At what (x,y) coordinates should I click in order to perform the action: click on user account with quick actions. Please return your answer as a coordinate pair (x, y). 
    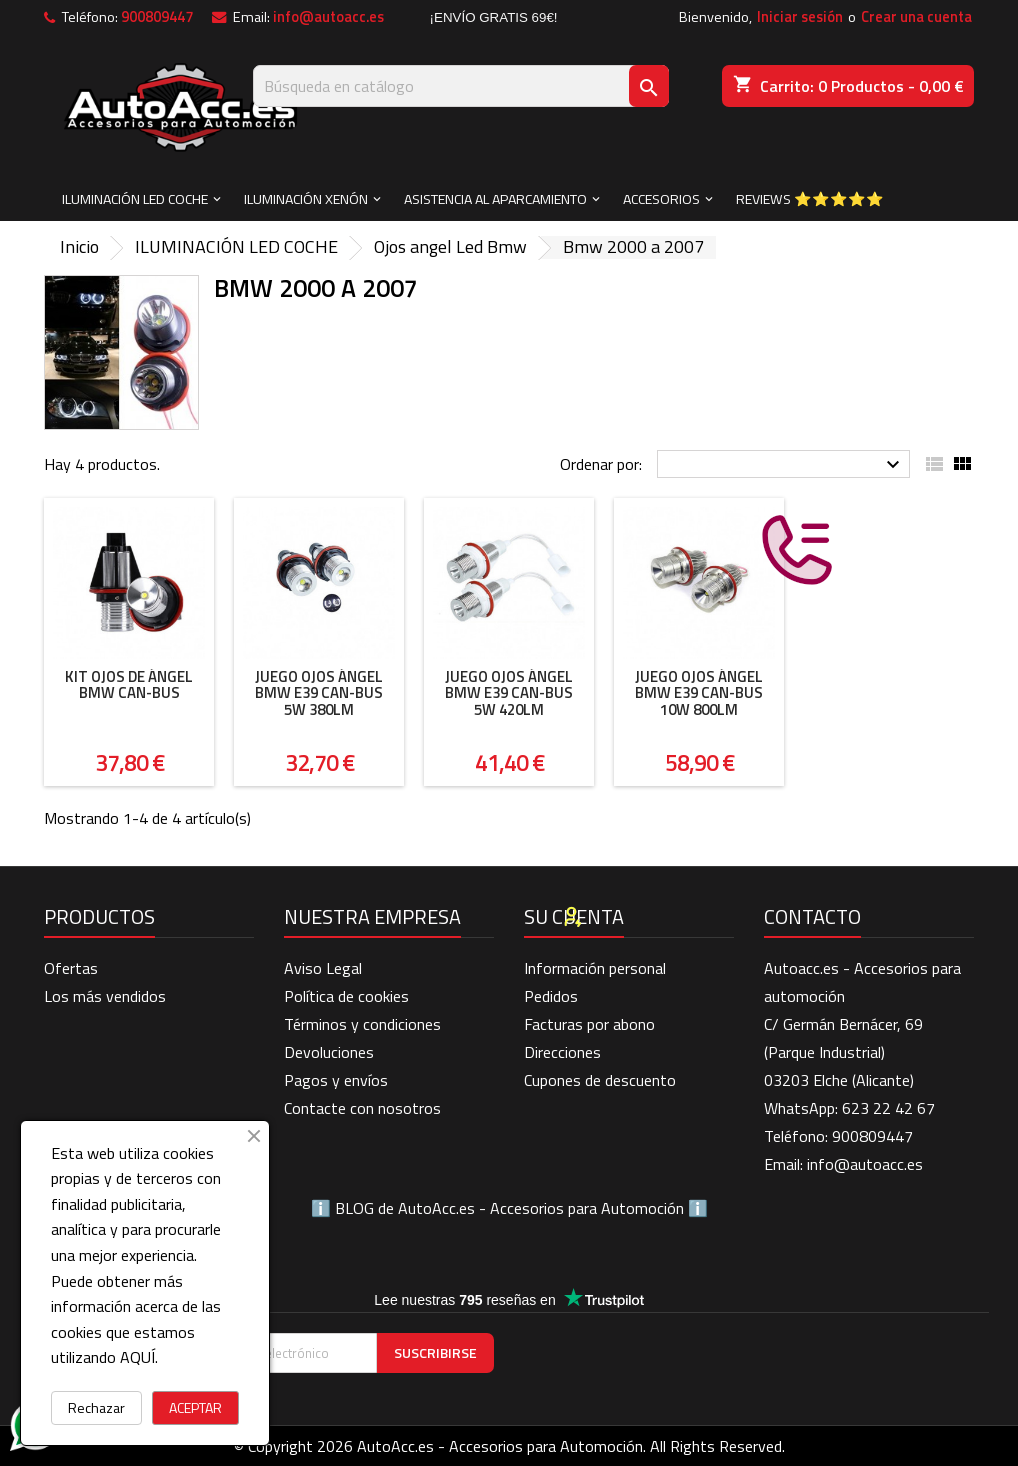
    Looking at the image, I should click on (571, 916).